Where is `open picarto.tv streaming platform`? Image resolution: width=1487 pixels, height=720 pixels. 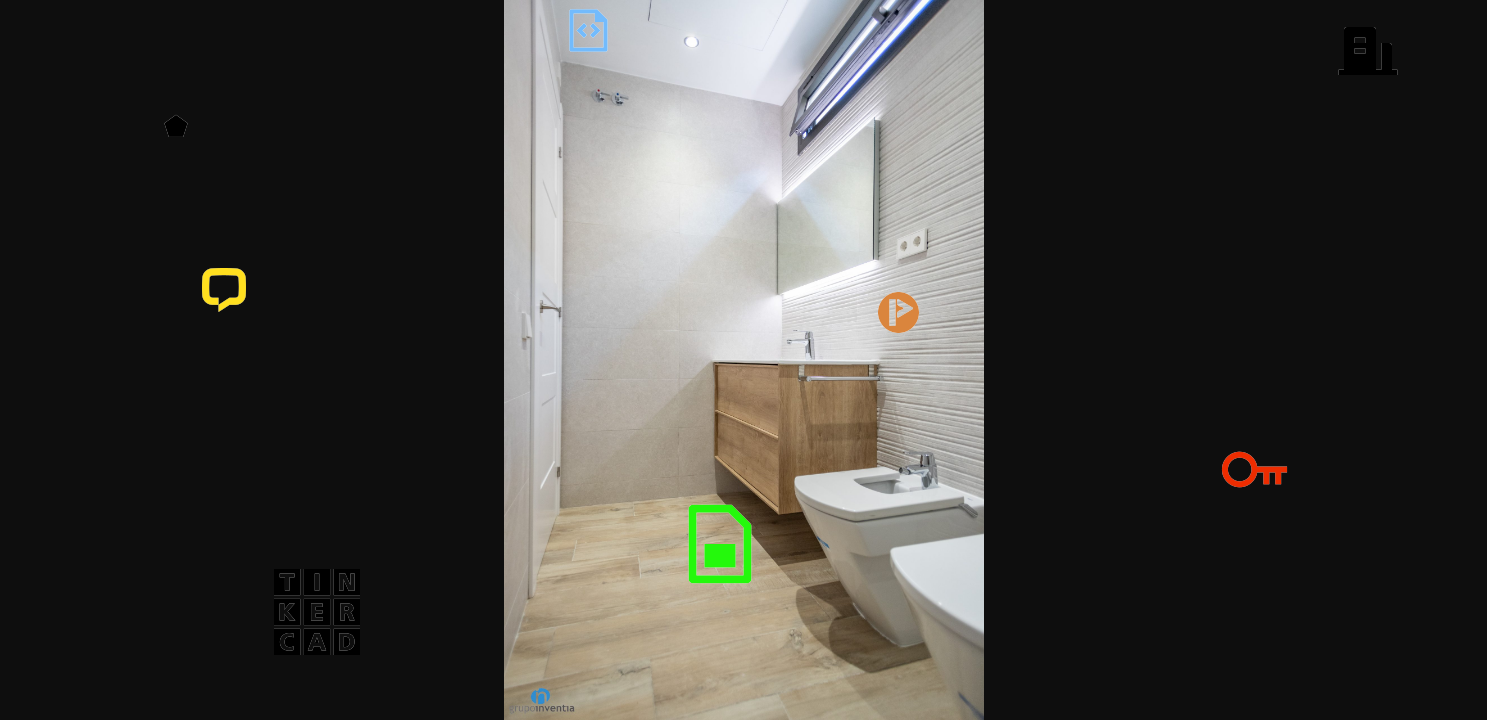
open picarto.tv streaming platform is located at coordinates (898, 312).